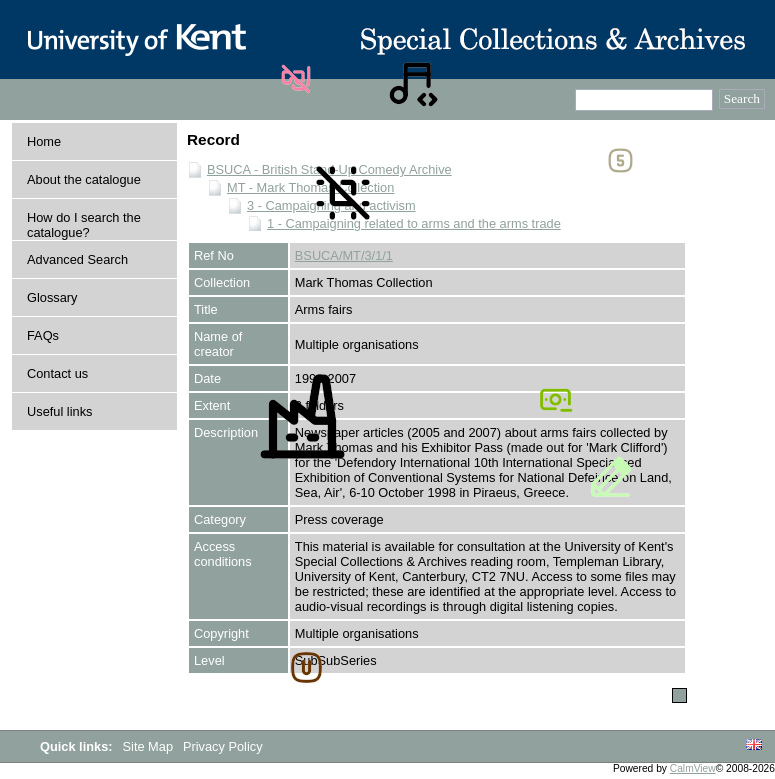 This screenshot has height=779, width=775. I want to click on indicates an item starting with the letter U, so click(306, 667).